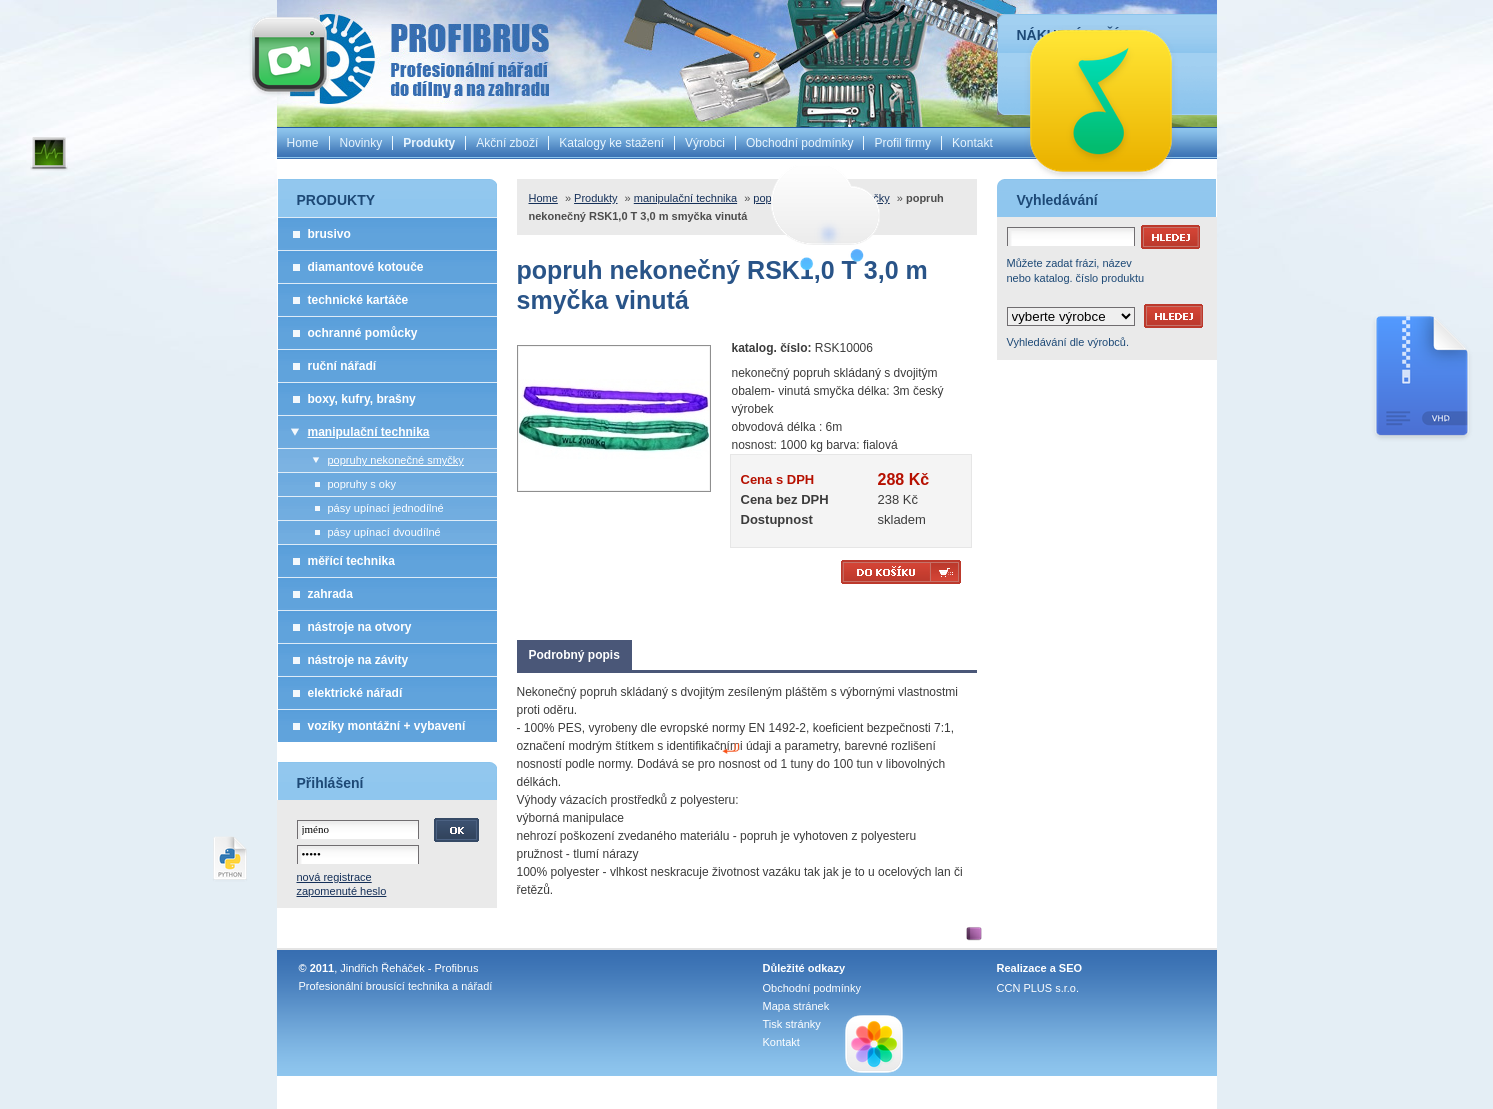  I want to click on reply to all recipients of an email, so click(730, 747).